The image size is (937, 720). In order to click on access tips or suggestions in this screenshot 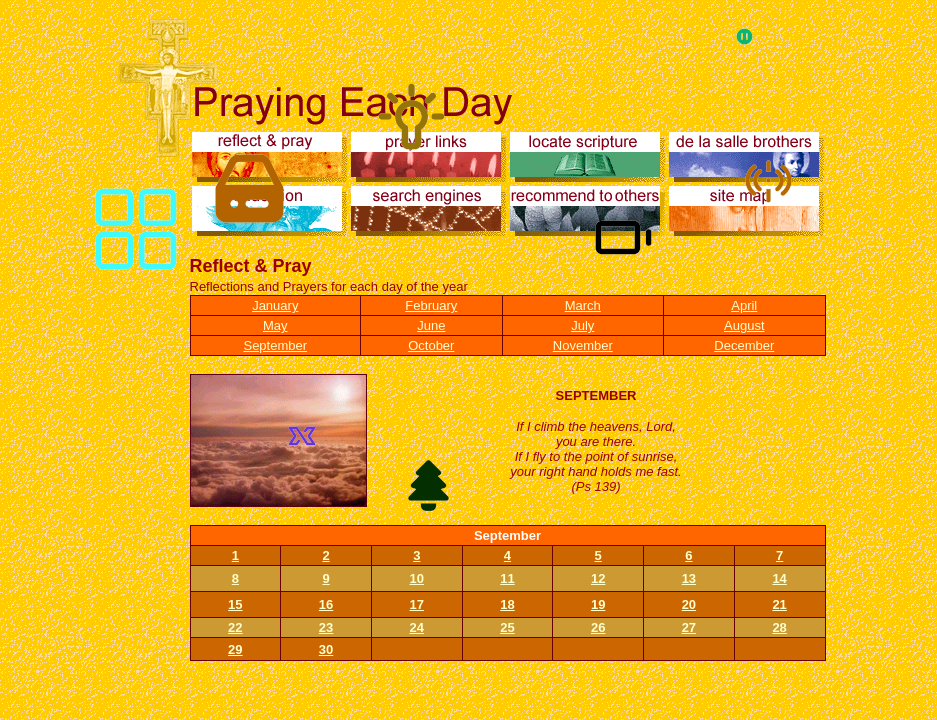, I will do `click(411, 116)`.